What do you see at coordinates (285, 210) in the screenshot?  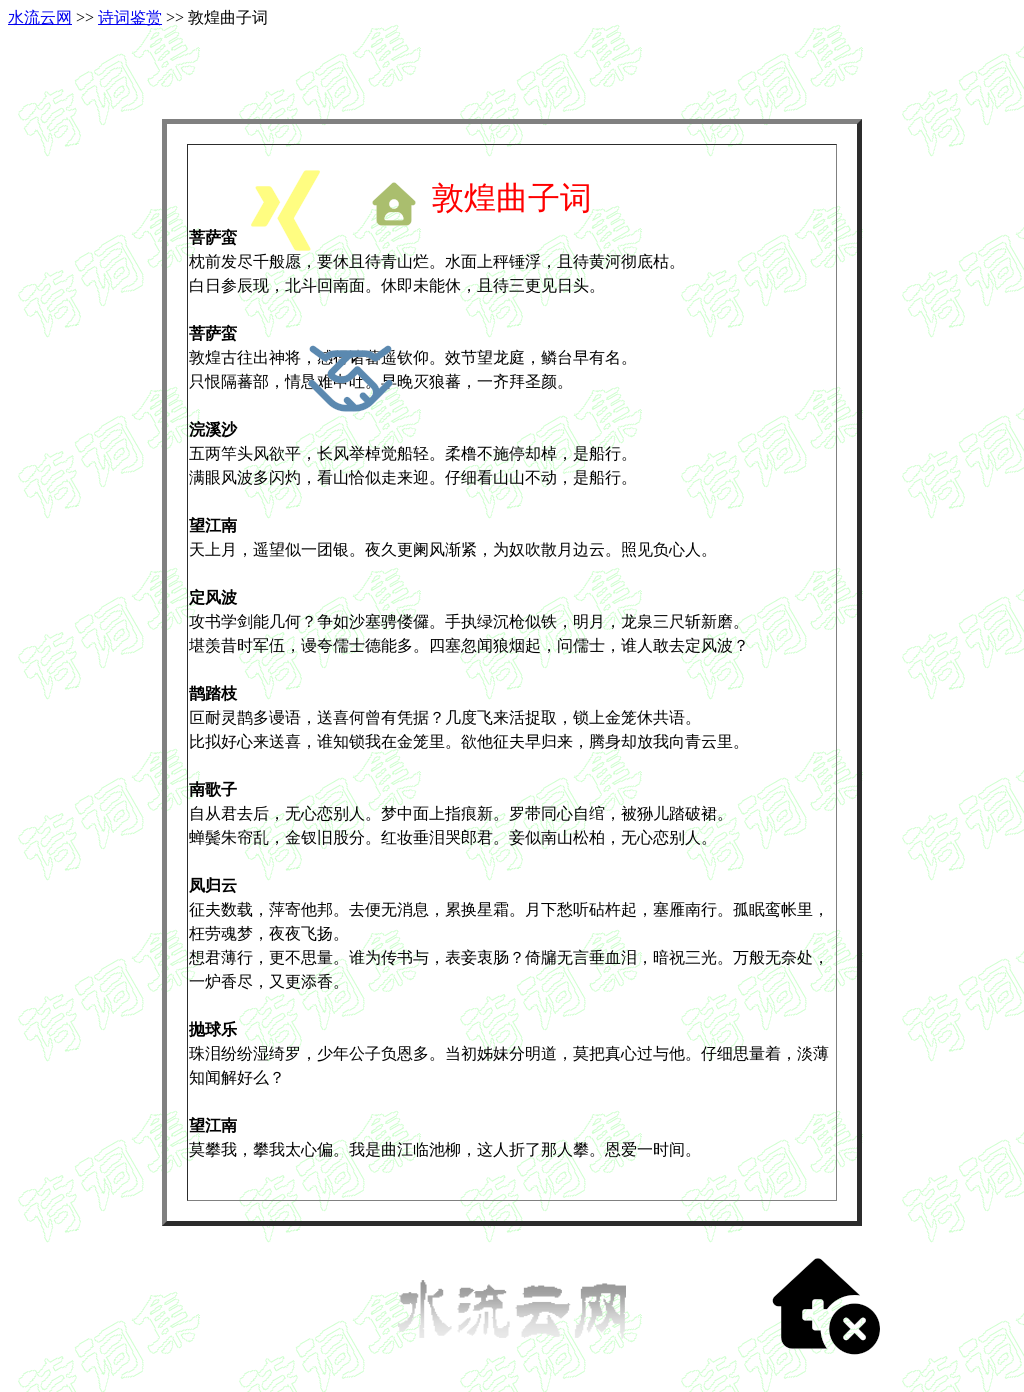 I see `link to xing professional network profile` at bounding box center [285, 210].